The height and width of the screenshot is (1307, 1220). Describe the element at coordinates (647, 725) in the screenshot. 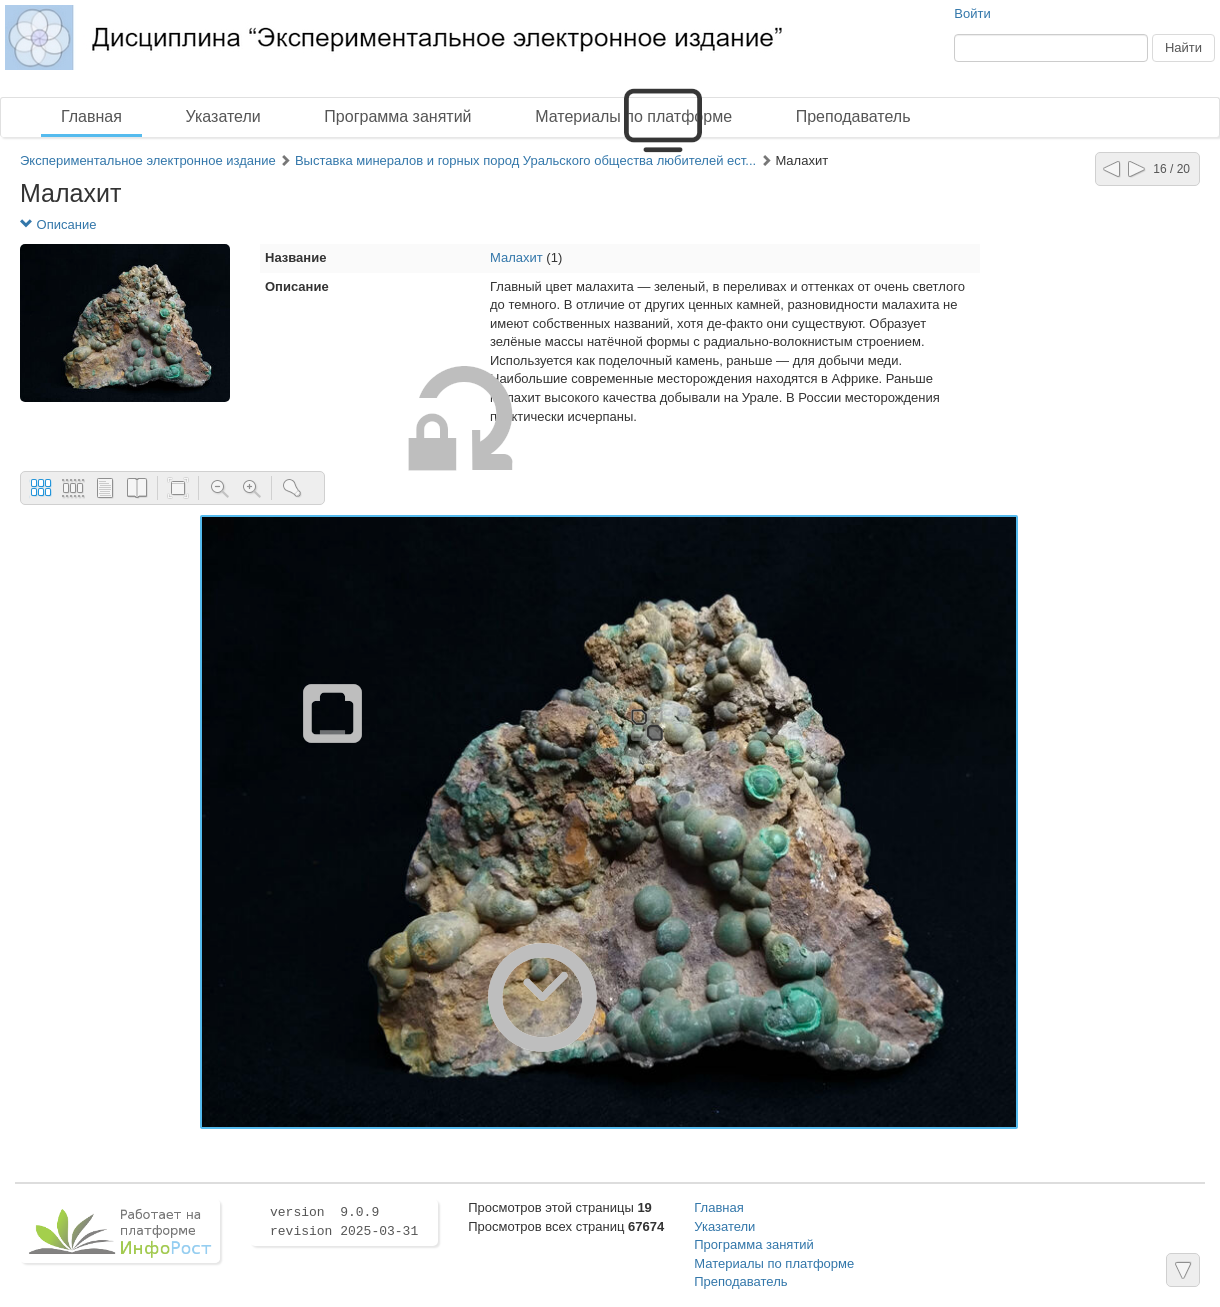

I see `connect or manage exchange account integration` at that location.